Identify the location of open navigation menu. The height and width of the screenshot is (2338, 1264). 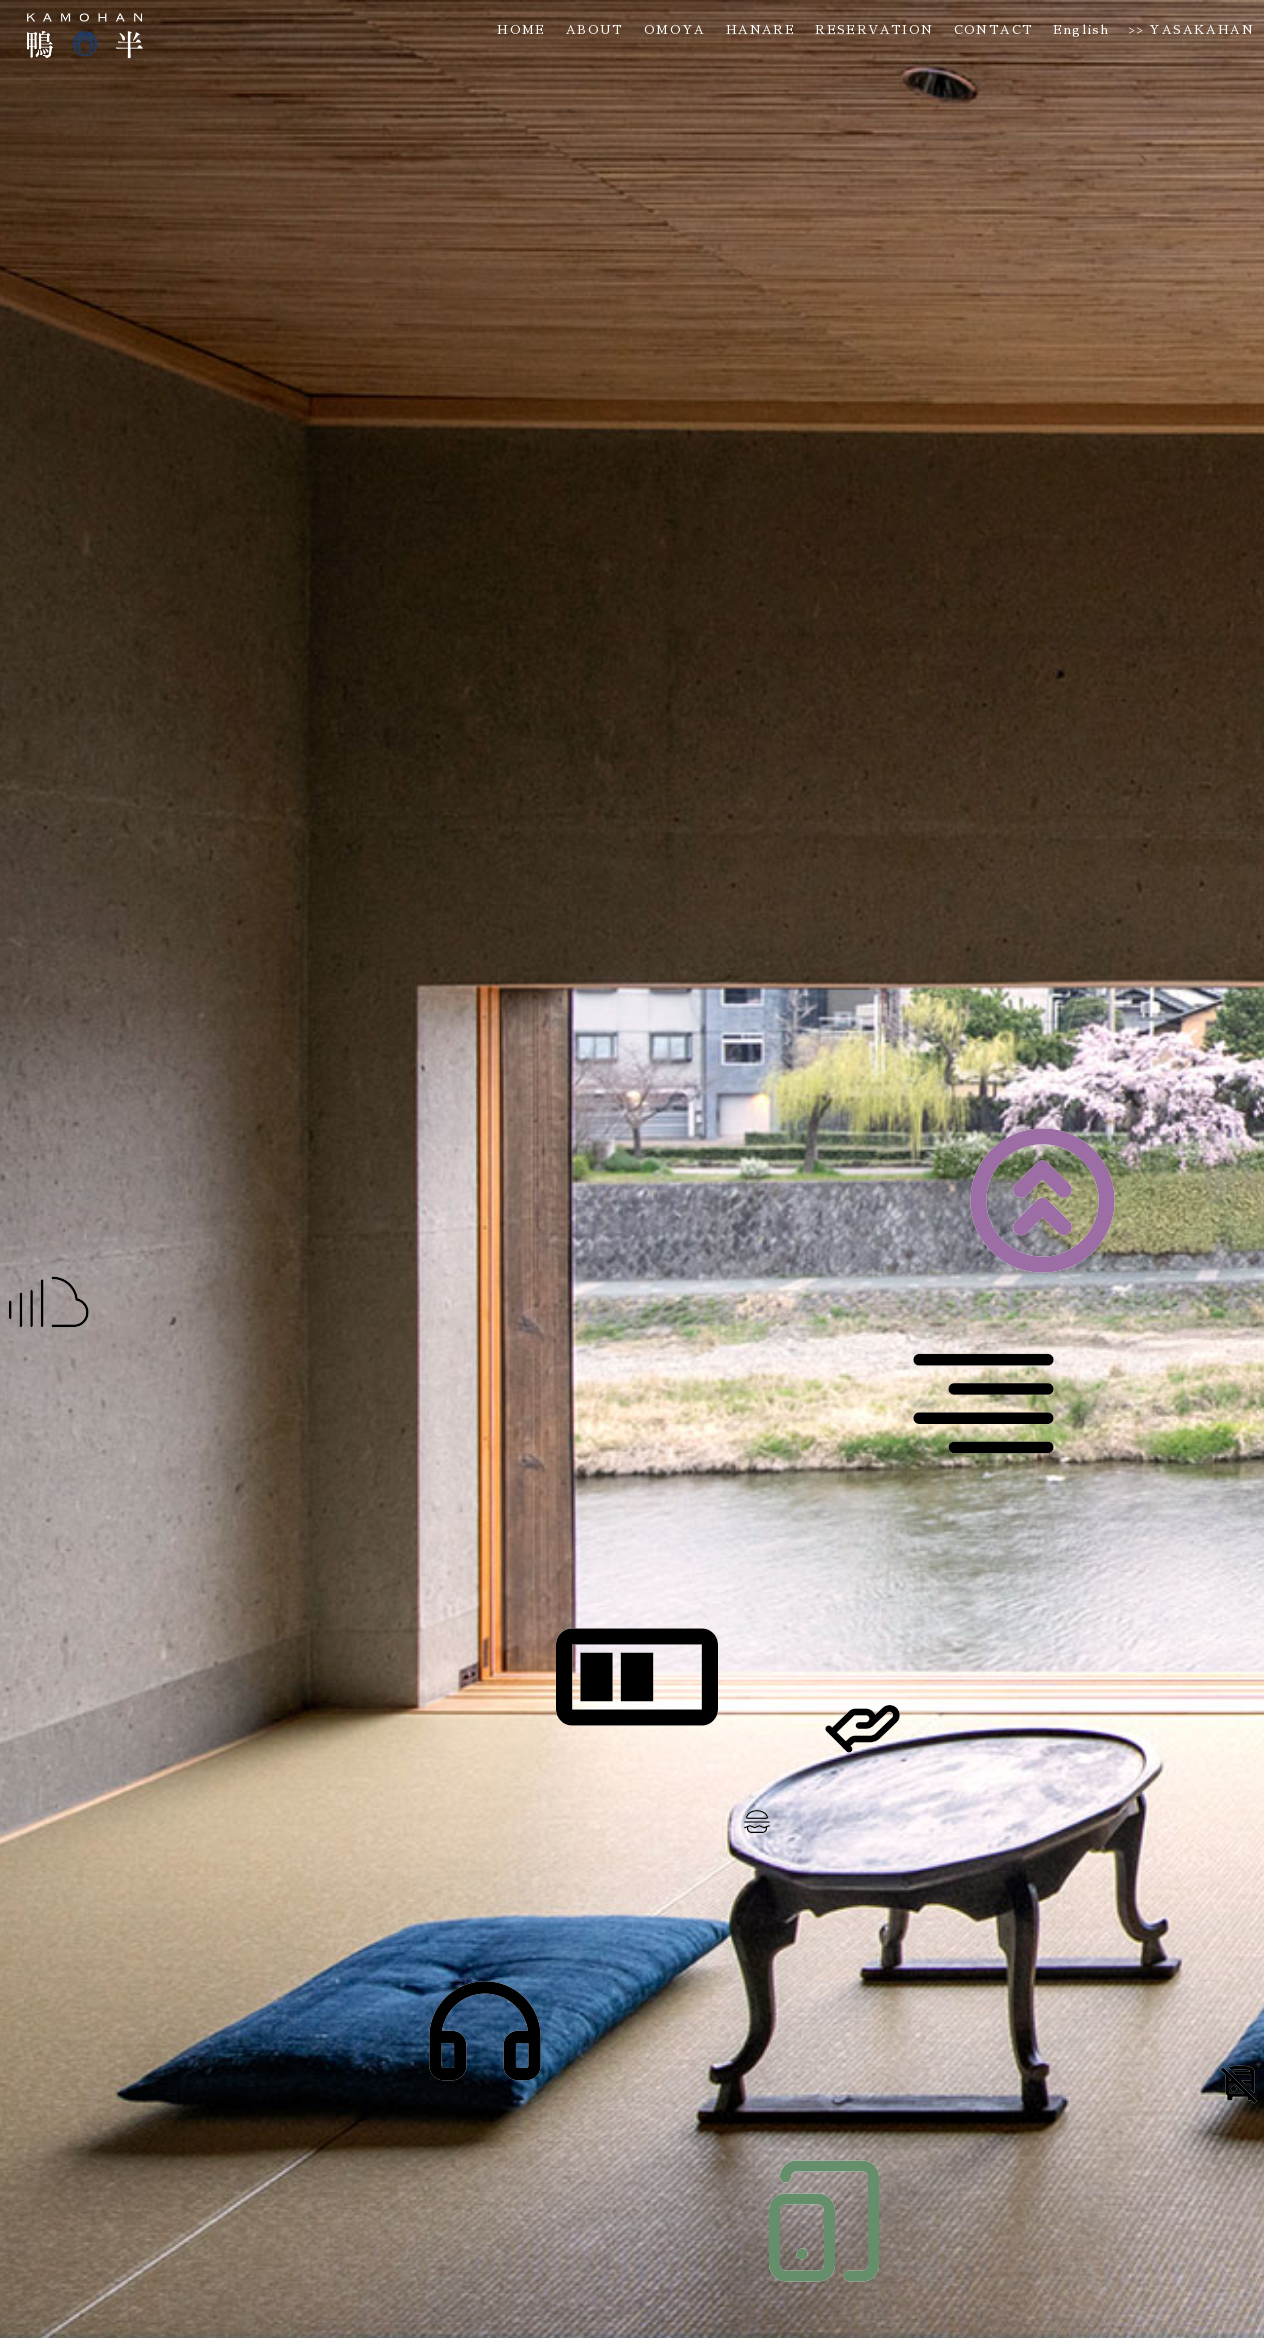
(757, 1822).